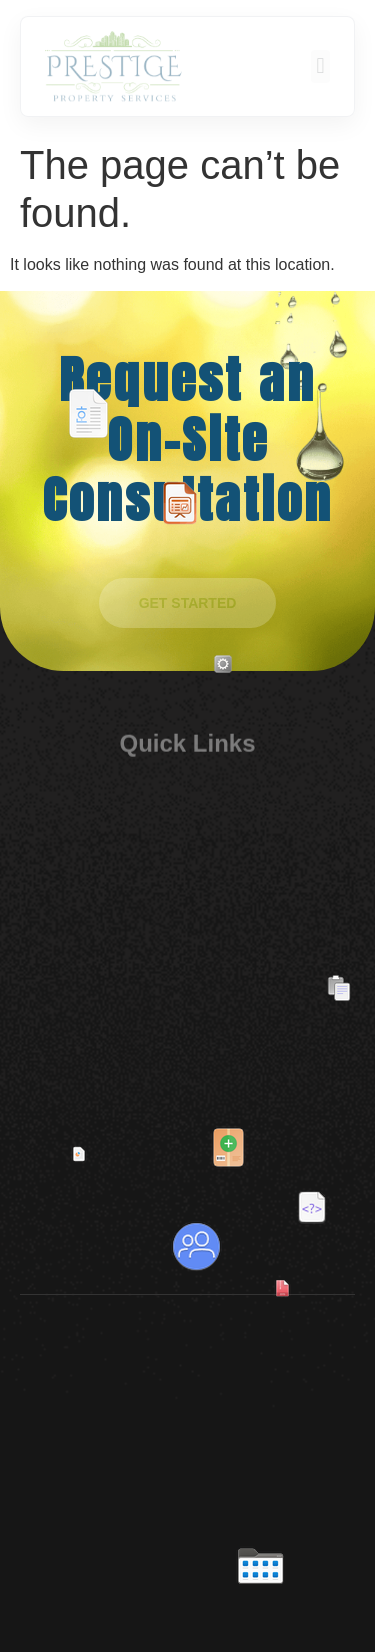 This screenshot has width=375, height=1652. What do you see at coordinates (196, 1246) in the screenshot?
I see `switch between user accounts` at bounding box center [196, 1246].